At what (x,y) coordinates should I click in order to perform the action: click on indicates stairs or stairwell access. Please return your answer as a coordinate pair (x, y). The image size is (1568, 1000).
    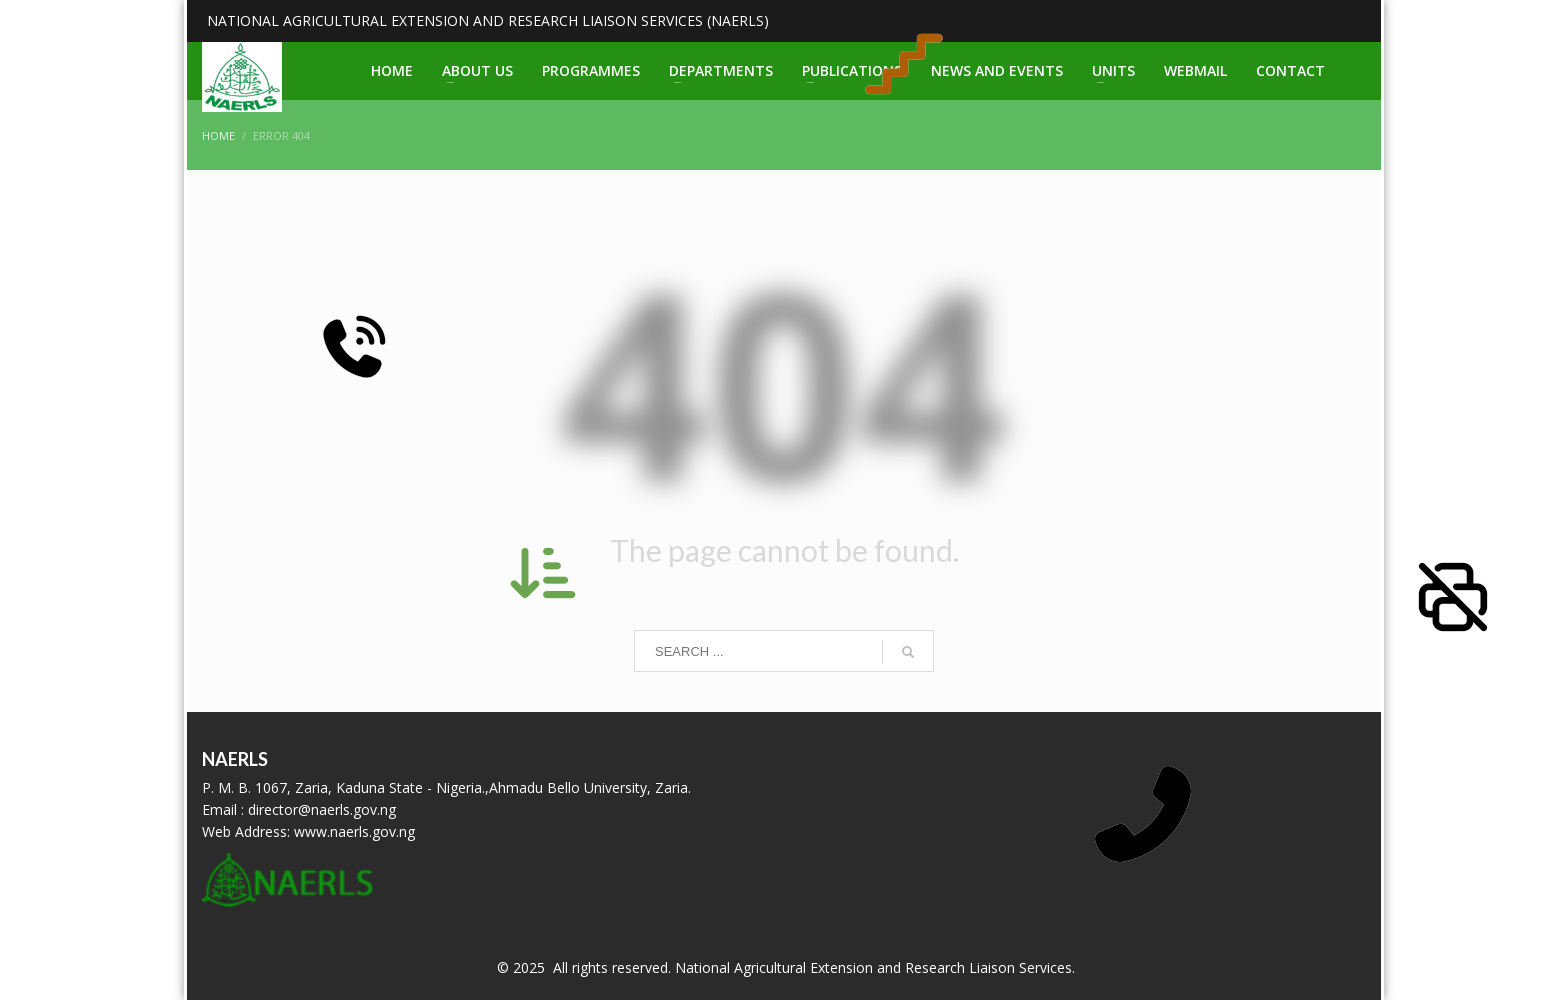
    Looking at the image, I should click on (904, 64).